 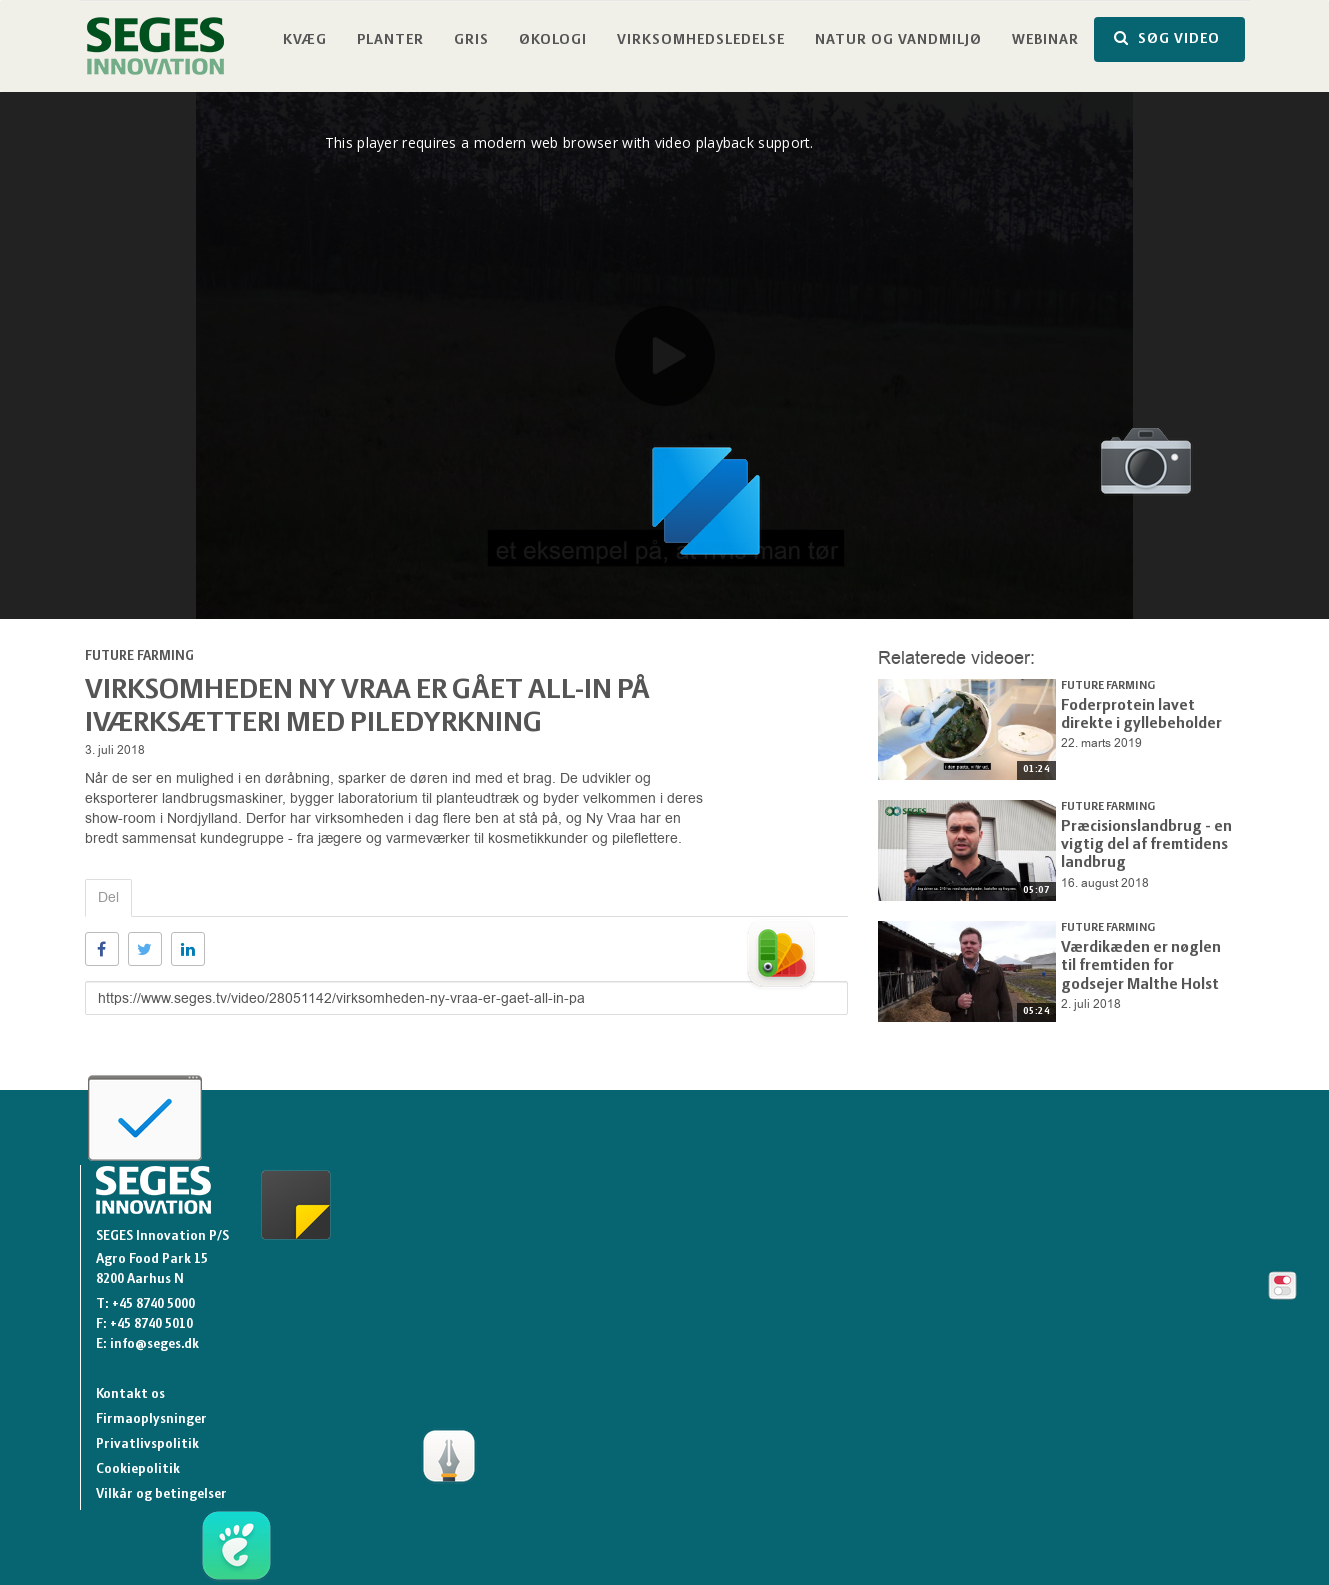 What do you see at coordinates (781, 953) in the screenshot?
I see `open sk1 color picker application` at bounding box center [781, 953].